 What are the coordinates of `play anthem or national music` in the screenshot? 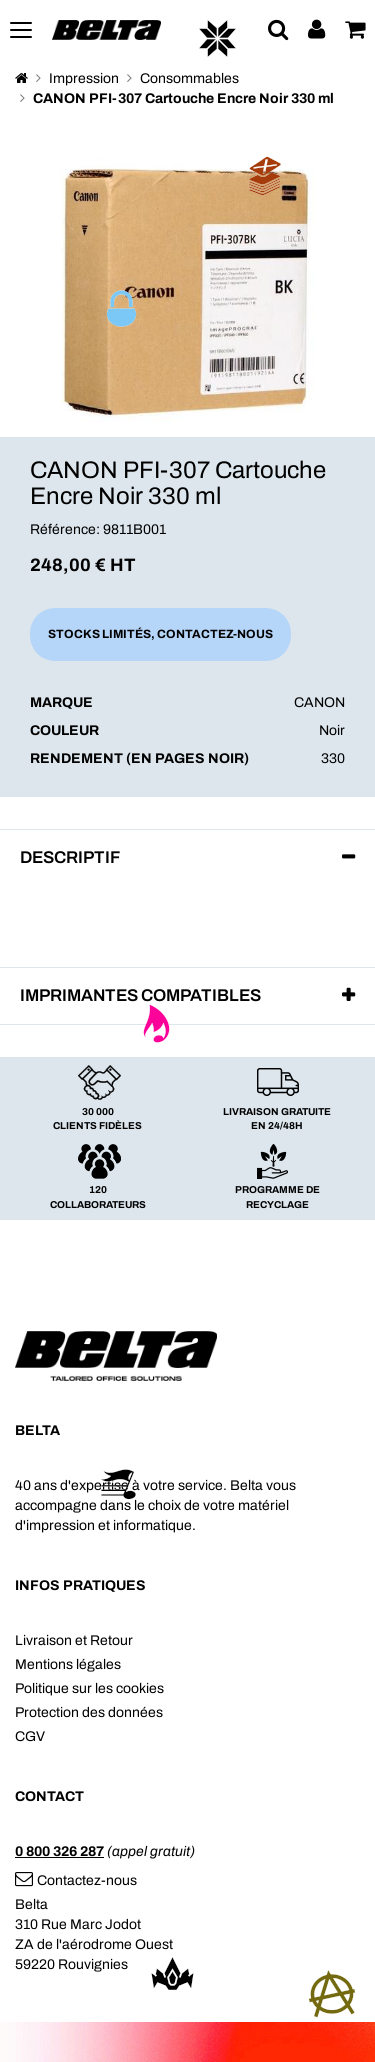 It's located at (118, 1484).